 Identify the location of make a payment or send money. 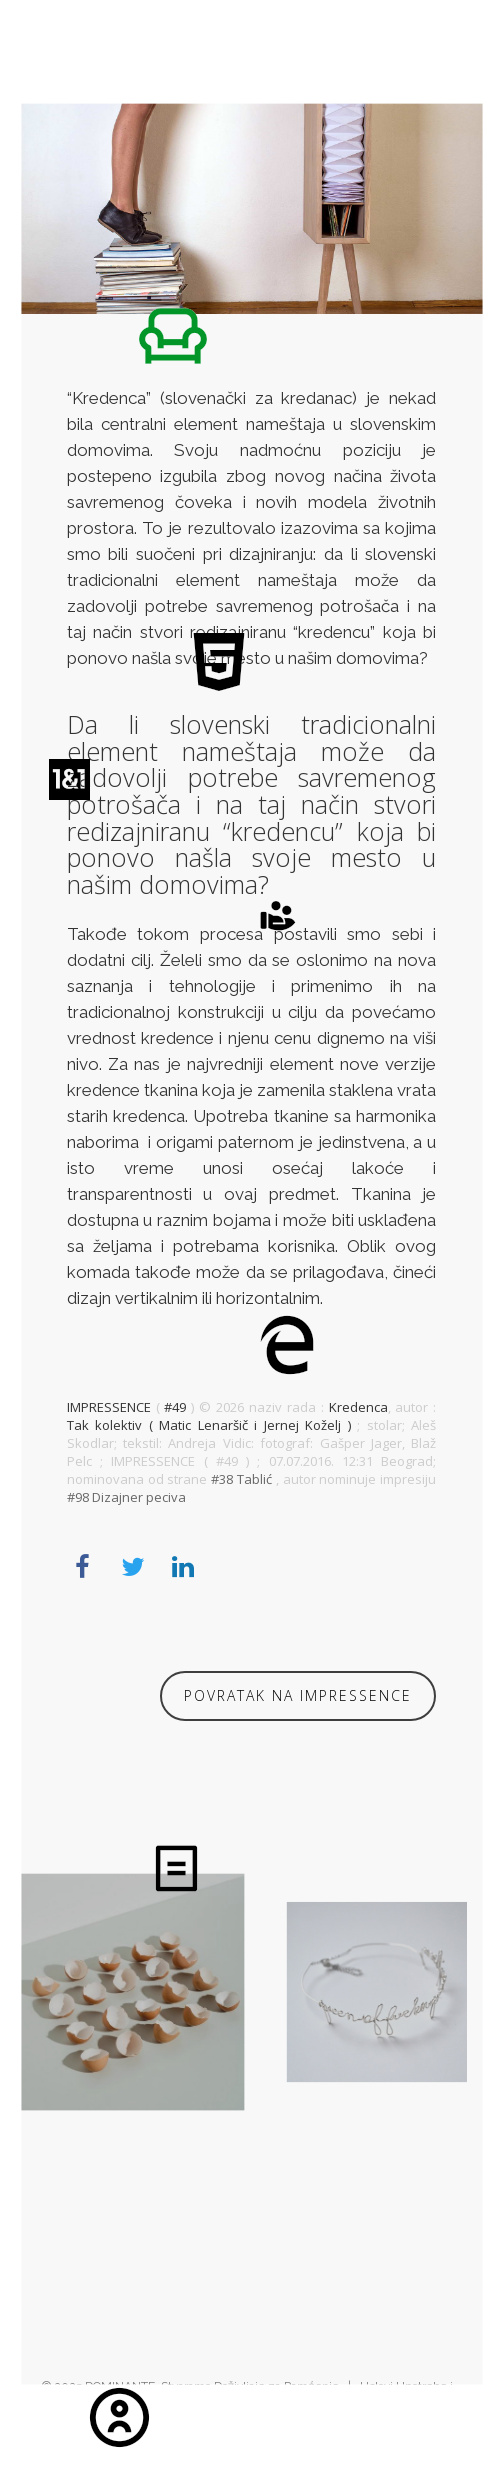
(277, 916).